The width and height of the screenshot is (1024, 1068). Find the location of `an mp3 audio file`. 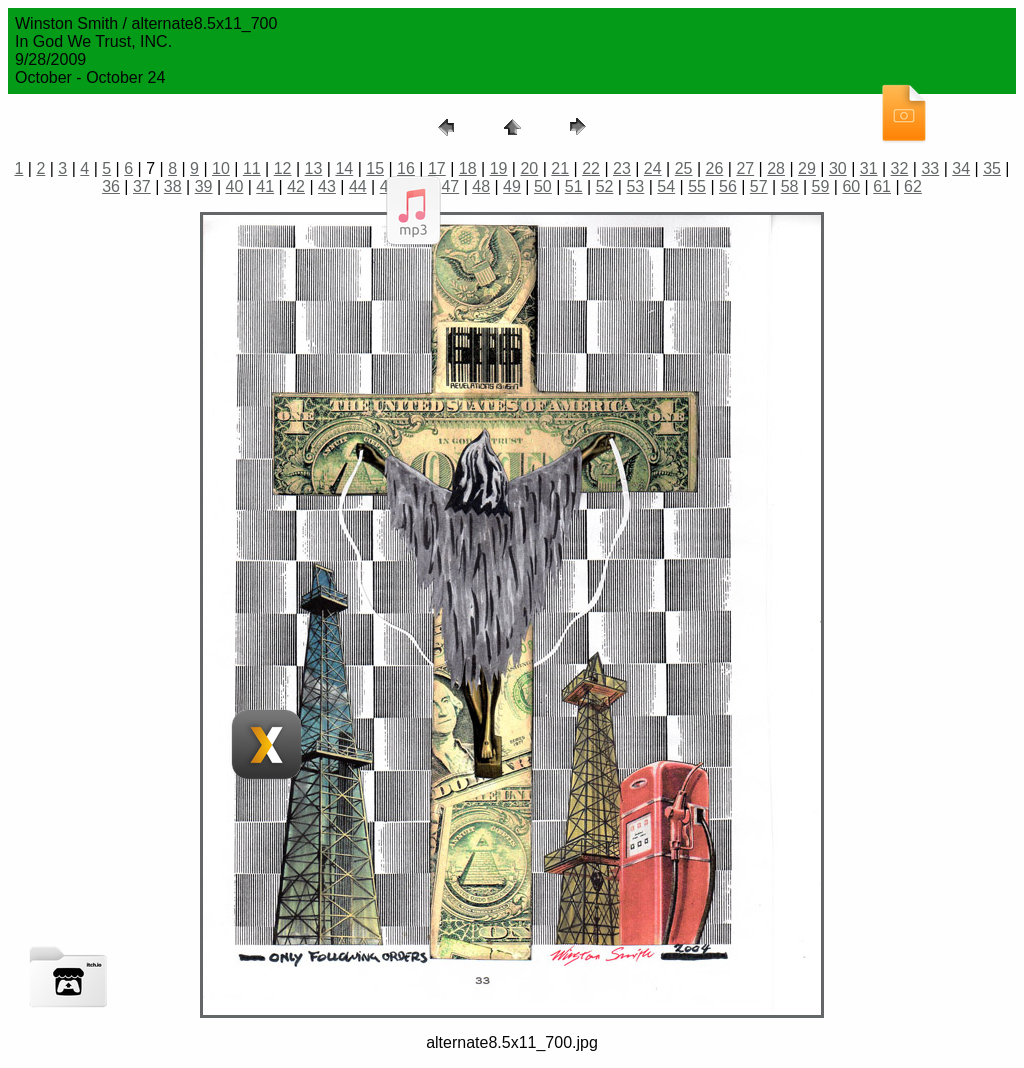

an mp3 audio file is located at coordinates (413, 210).